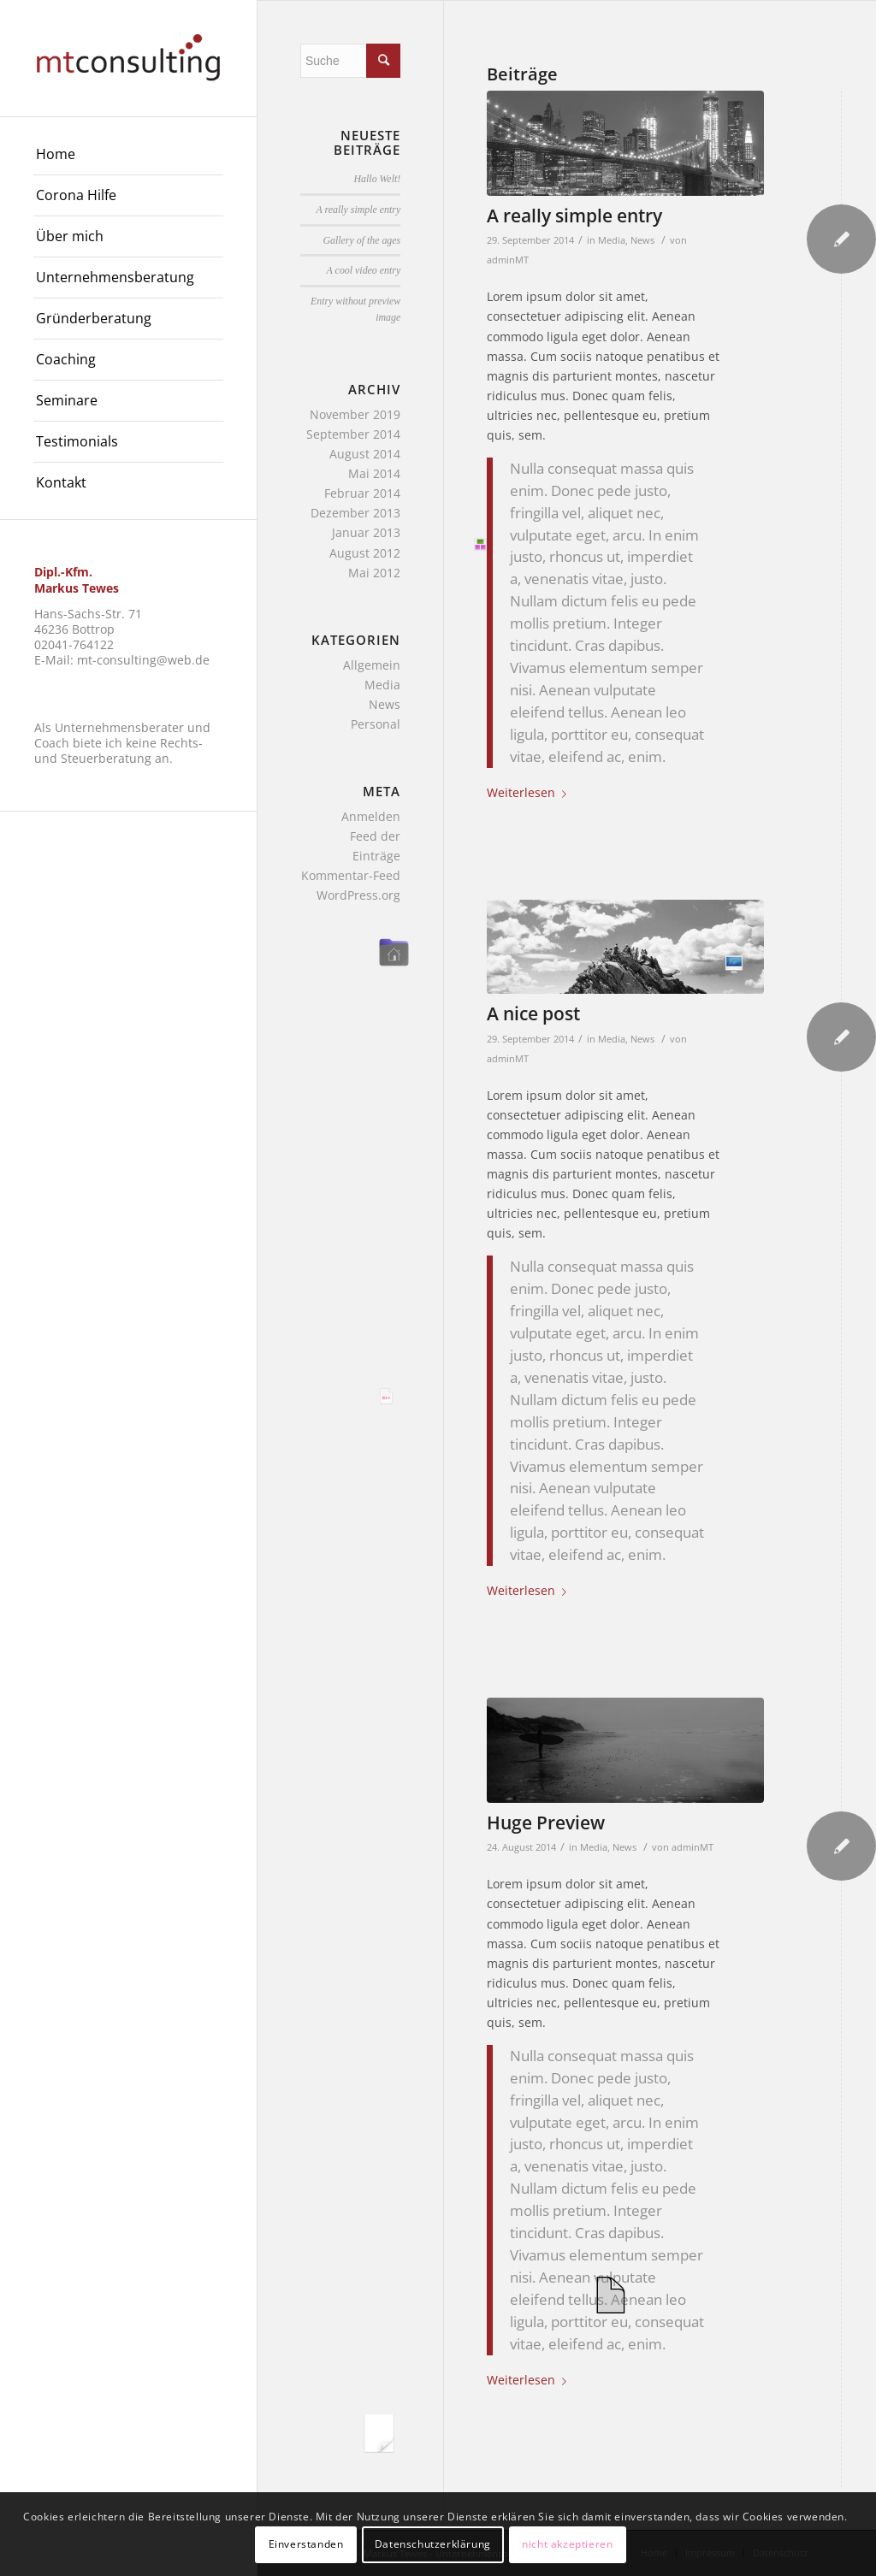 Image resolution: width=876 pixels, height=2576 pixels. Describe the element at coordinates (480, 544) in the screenshot. I see `select all items in the current view` at that location.